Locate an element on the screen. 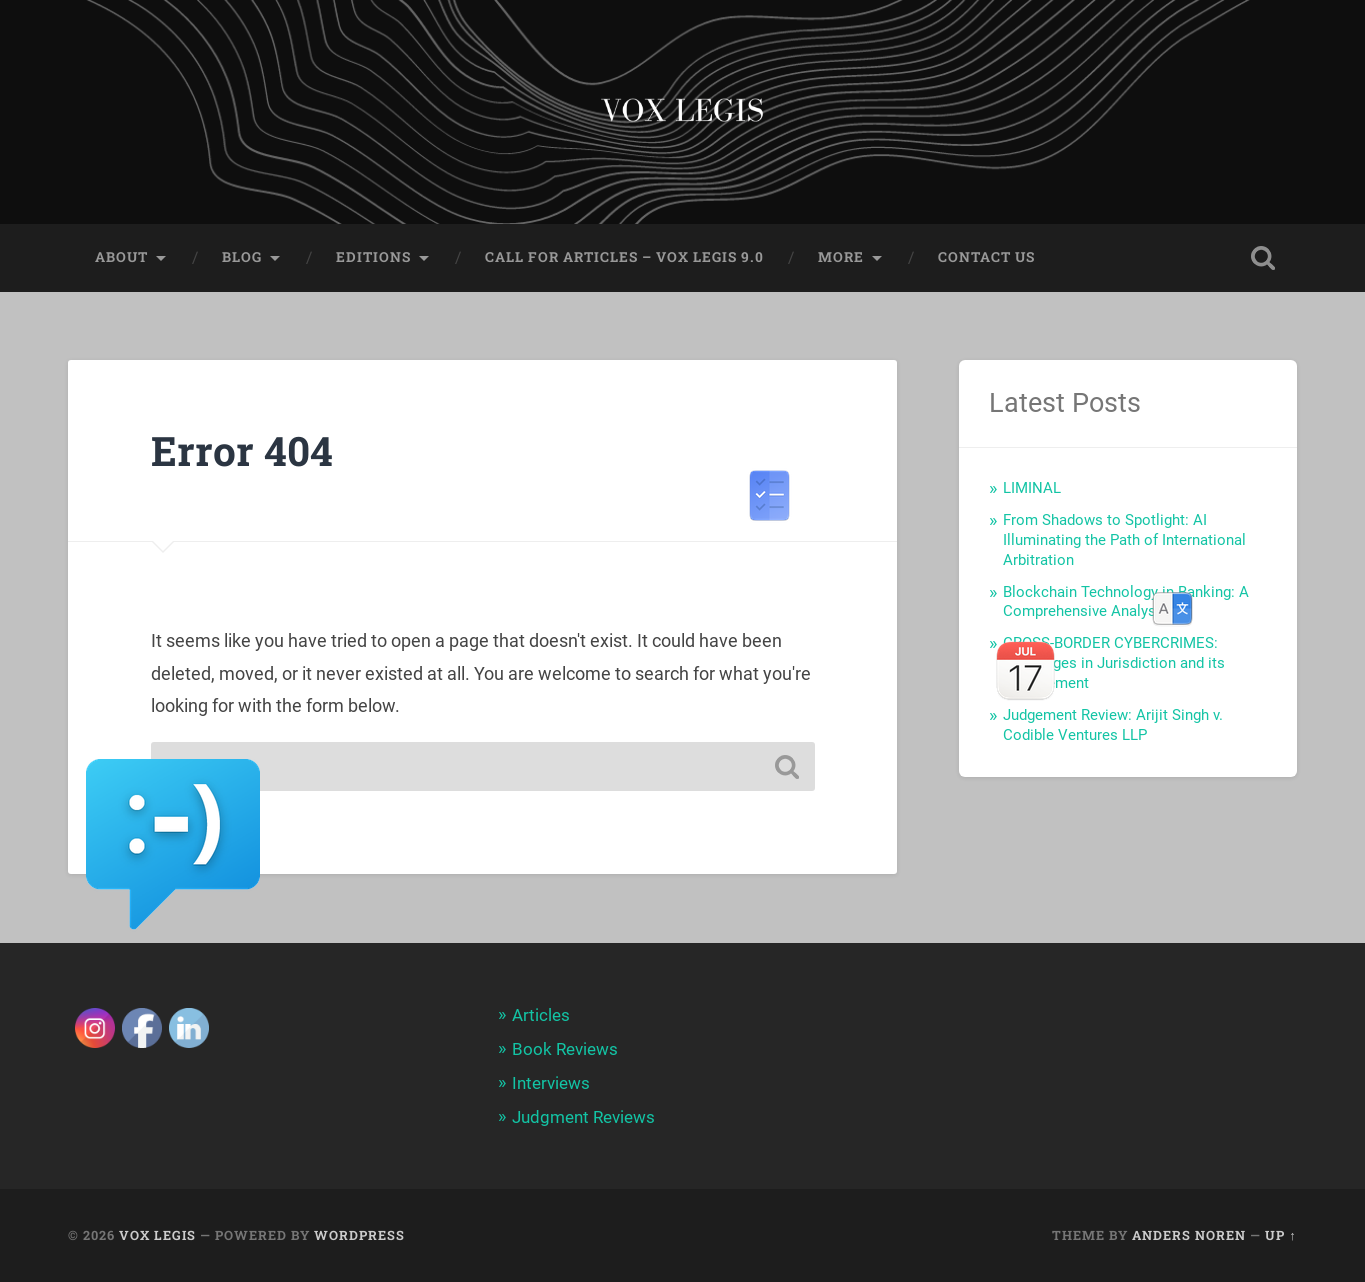 The height and width of the screenshot is (1282, 1365). open work tasks or to-do list app is located at coordinates (769, 495).